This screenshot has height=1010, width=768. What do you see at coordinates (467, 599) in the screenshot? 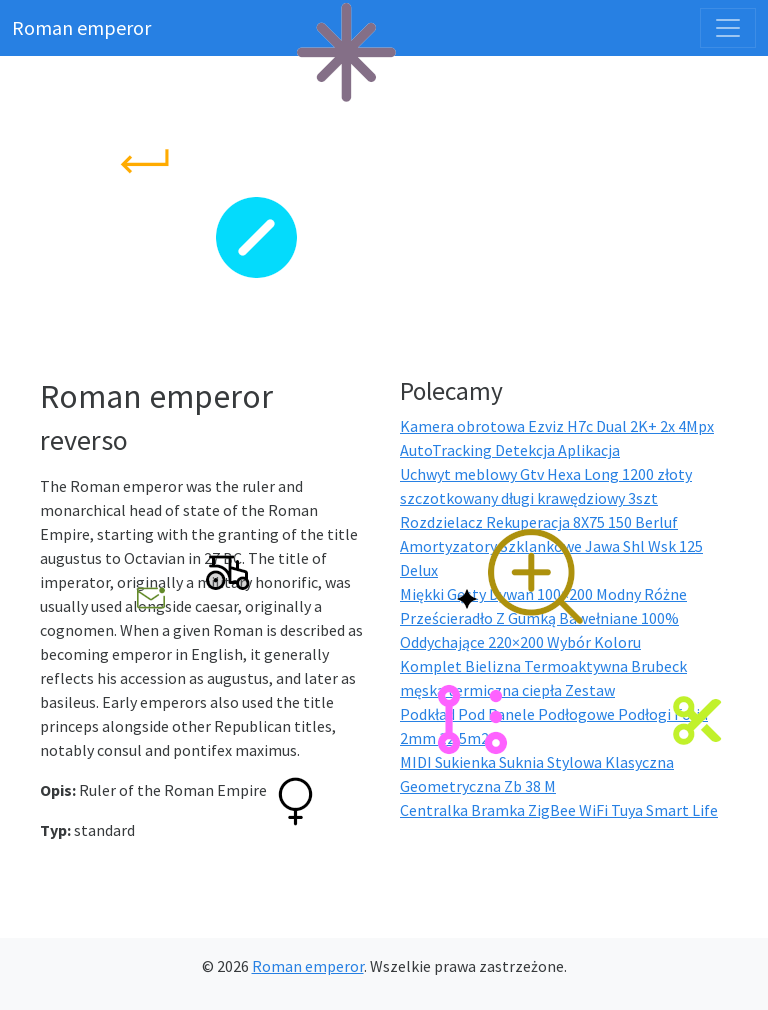
I see `indicates AI-generated or enhanced content` at bounding box center [467, 599].